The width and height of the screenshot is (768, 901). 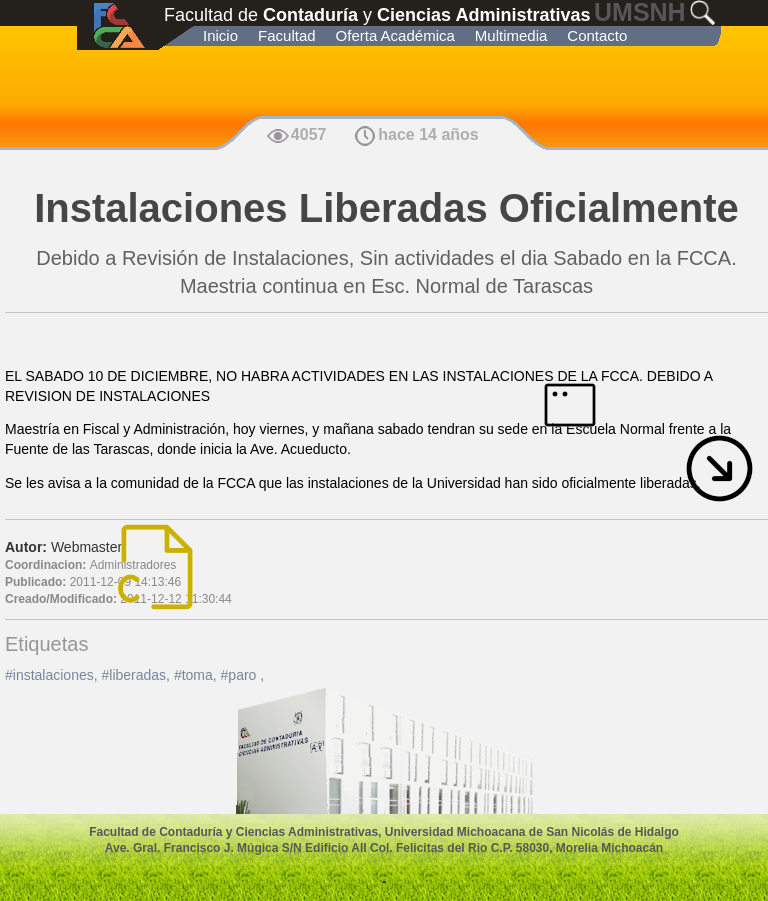 I want to click on open application window, so click(x=570, y=405).